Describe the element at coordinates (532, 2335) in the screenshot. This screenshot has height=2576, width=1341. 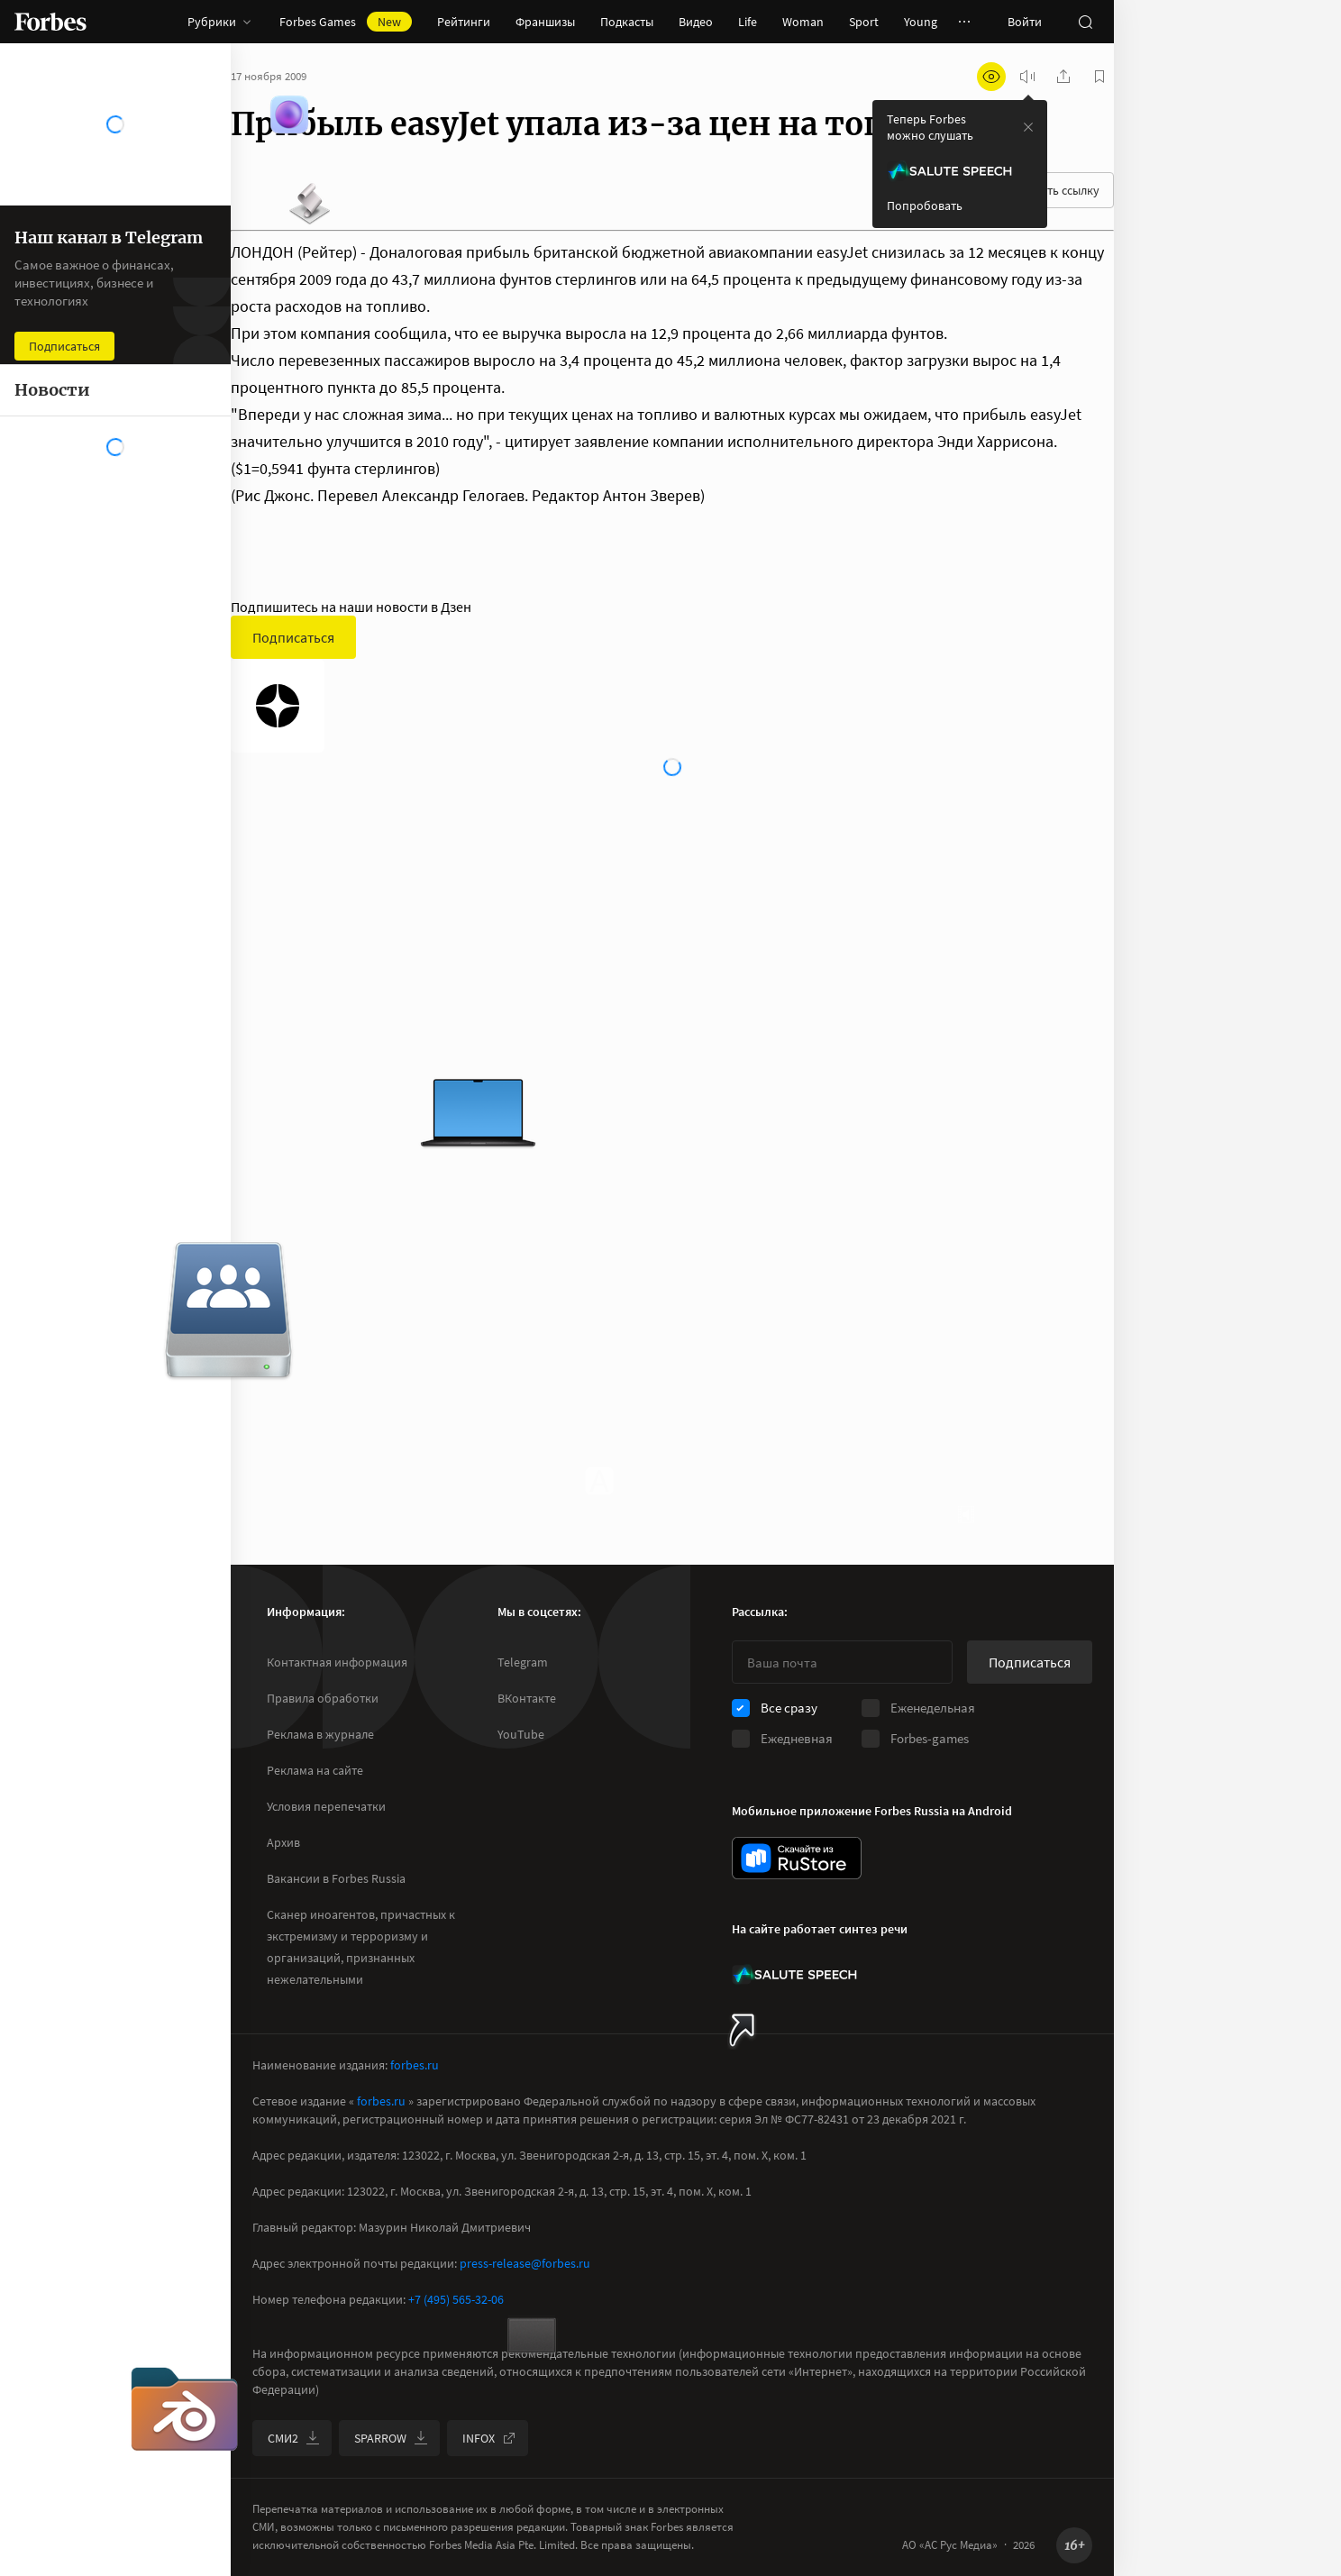
I see `trackpad or touchpad device icon` at that location.